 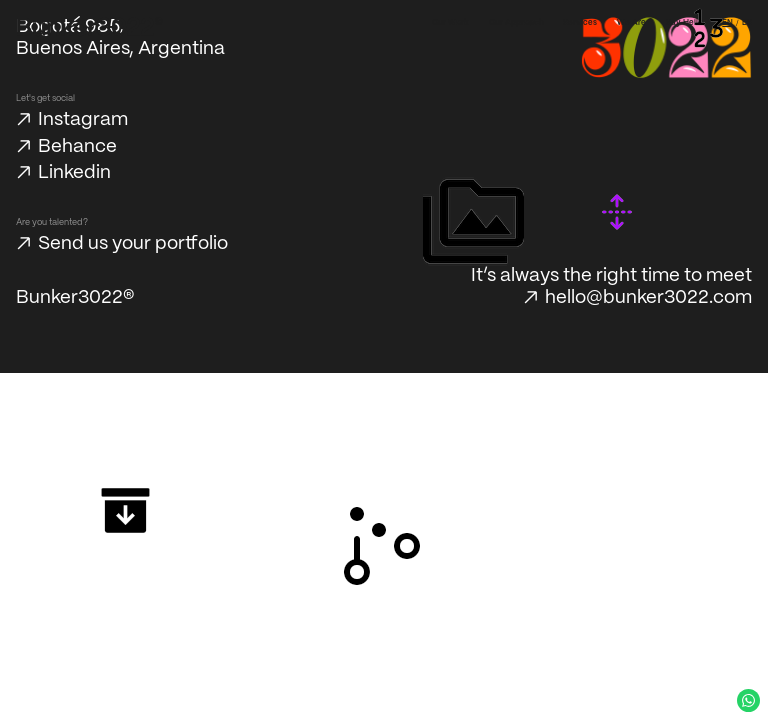 I want to click on access photo and media library, so click(x=473, y=221).